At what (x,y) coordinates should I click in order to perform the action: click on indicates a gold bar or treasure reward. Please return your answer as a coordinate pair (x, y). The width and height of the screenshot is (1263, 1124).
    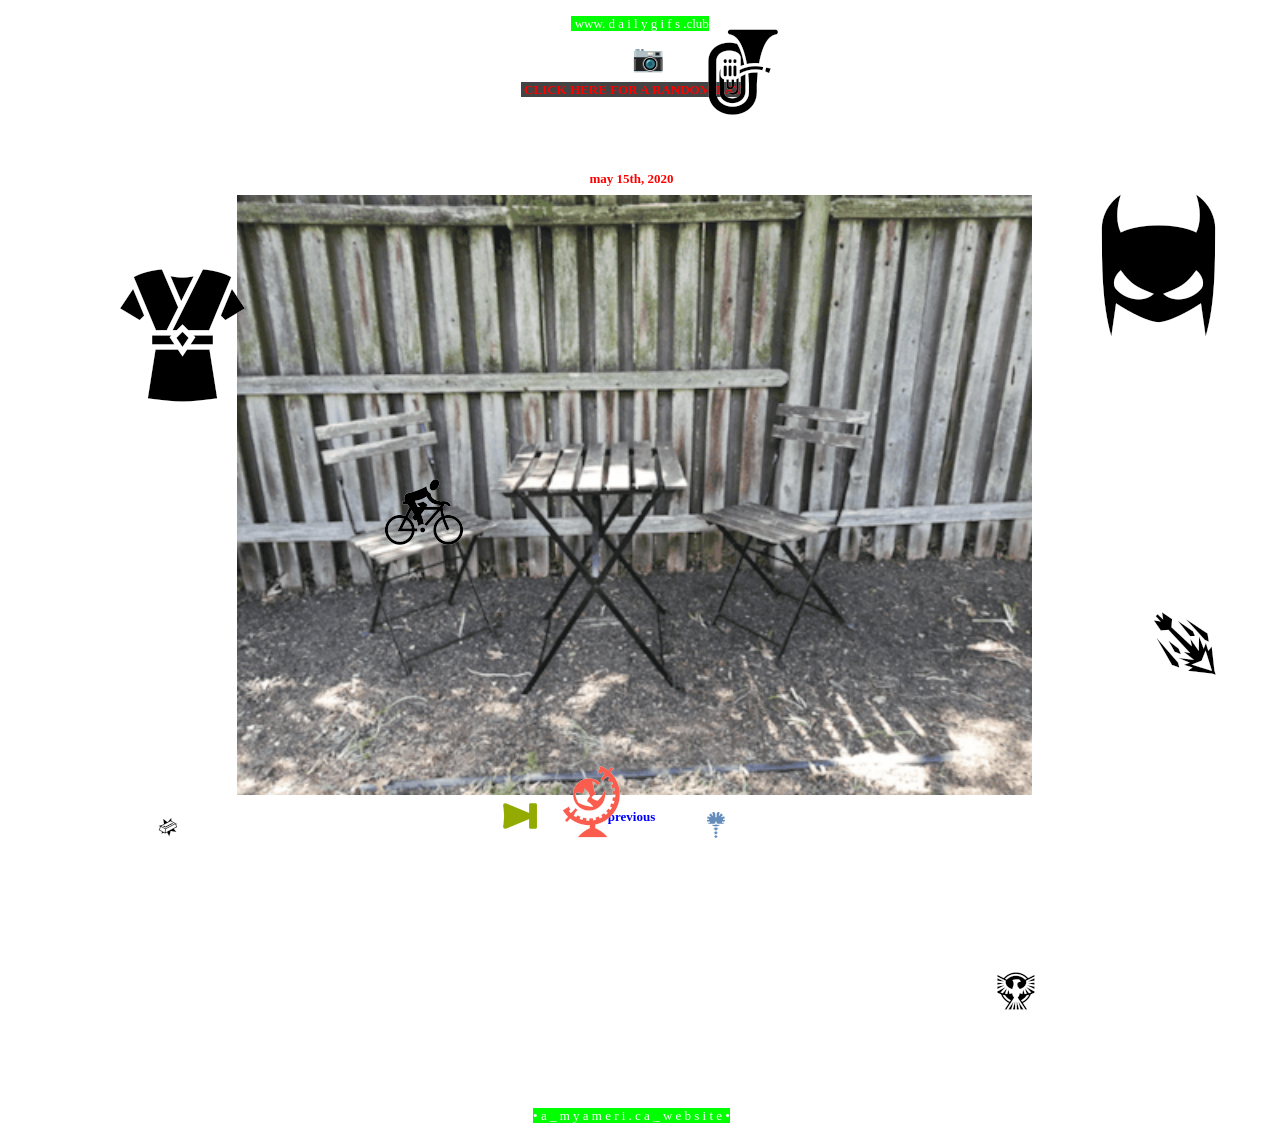
    Looking at the image, I should click on (168, 827).